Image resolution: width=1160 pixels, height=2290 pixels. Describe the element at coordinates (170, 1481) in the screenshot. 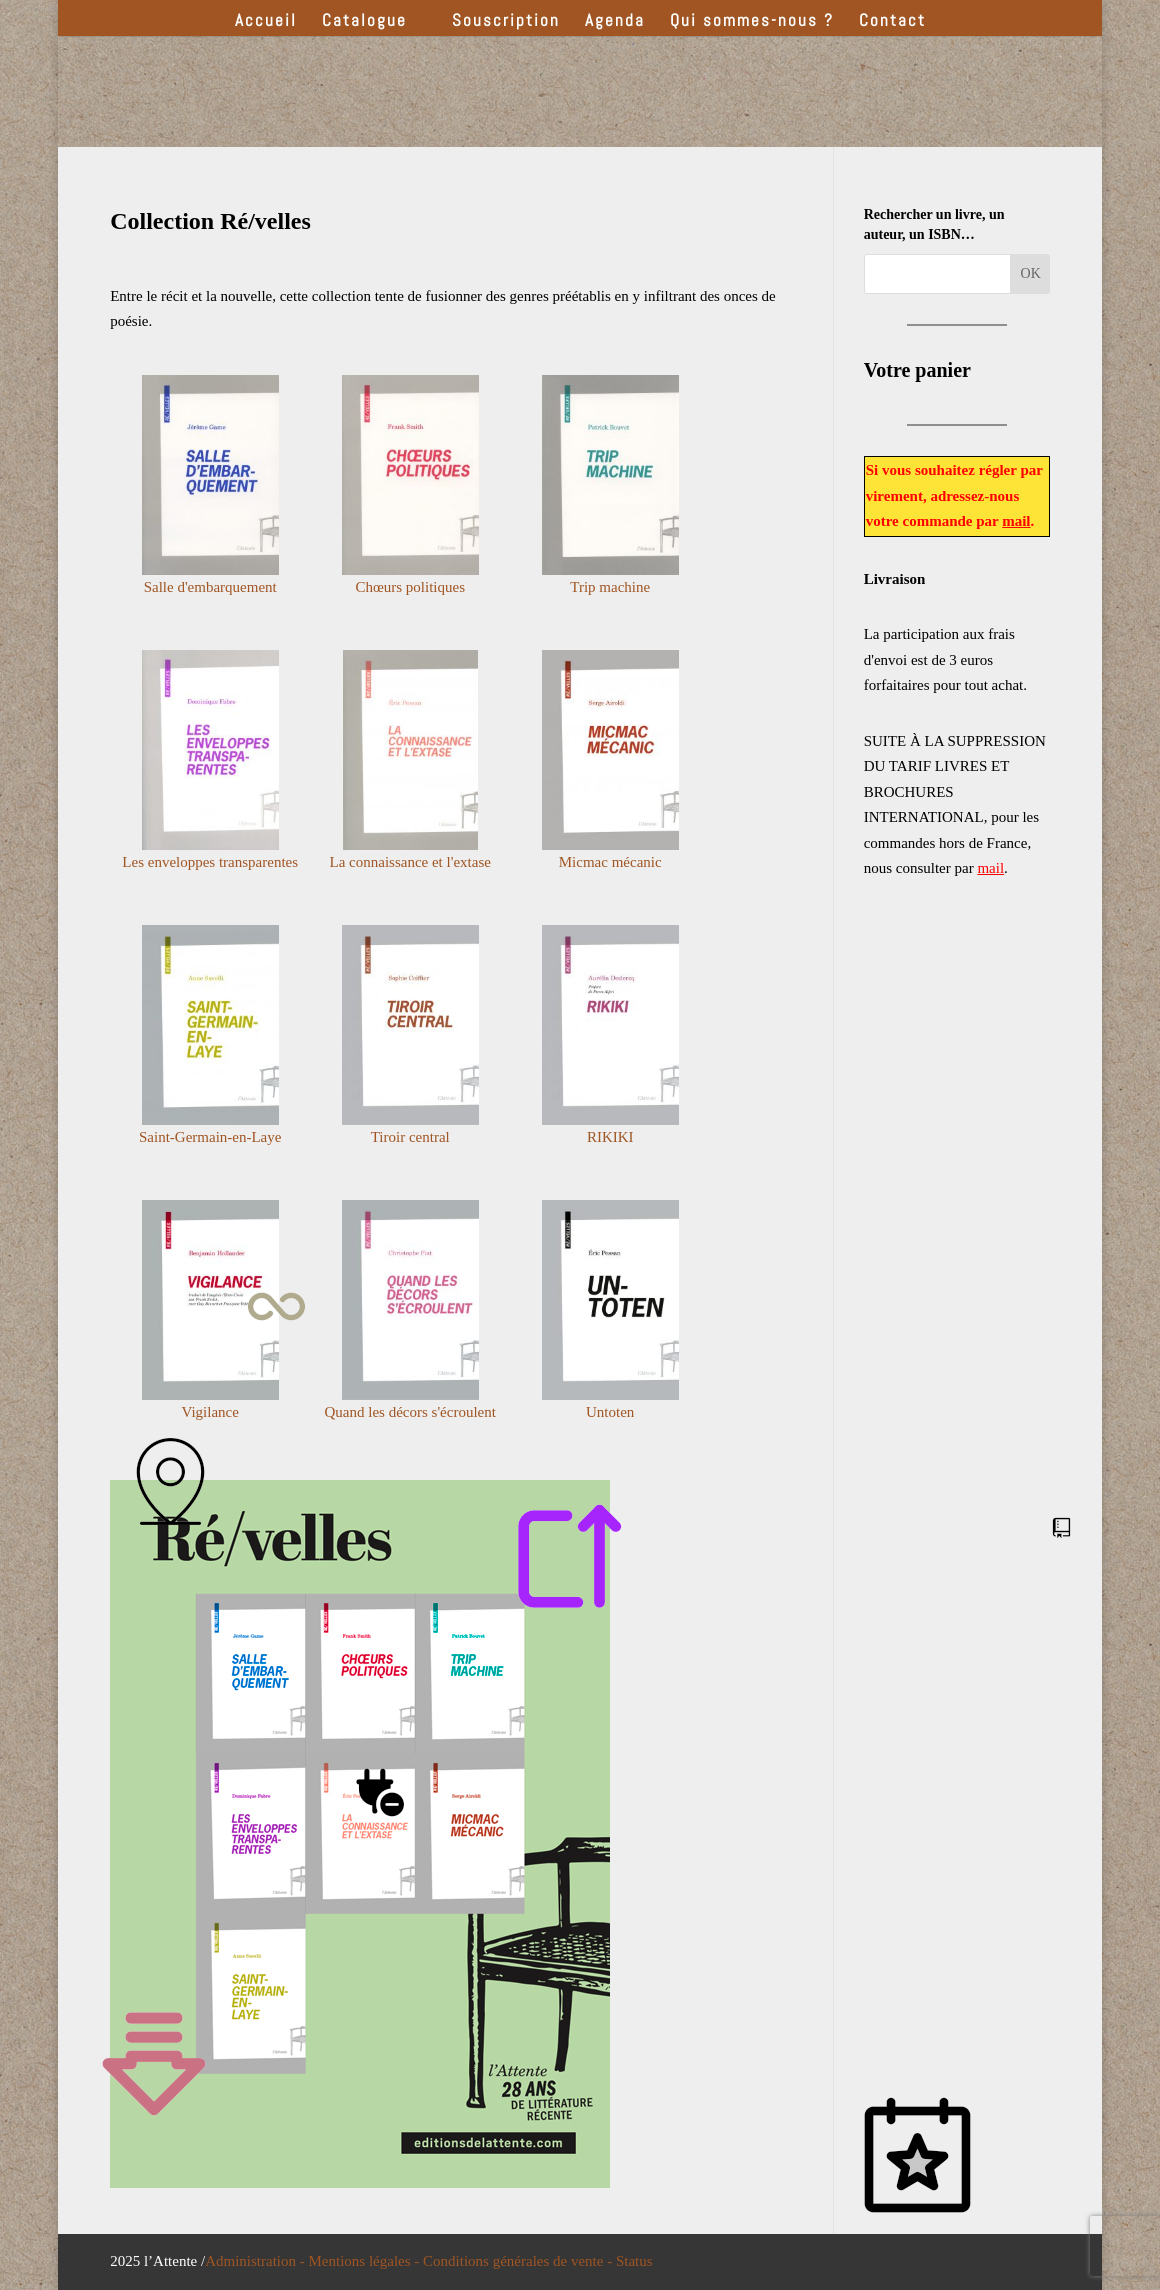

I see `view location on map` at that location.